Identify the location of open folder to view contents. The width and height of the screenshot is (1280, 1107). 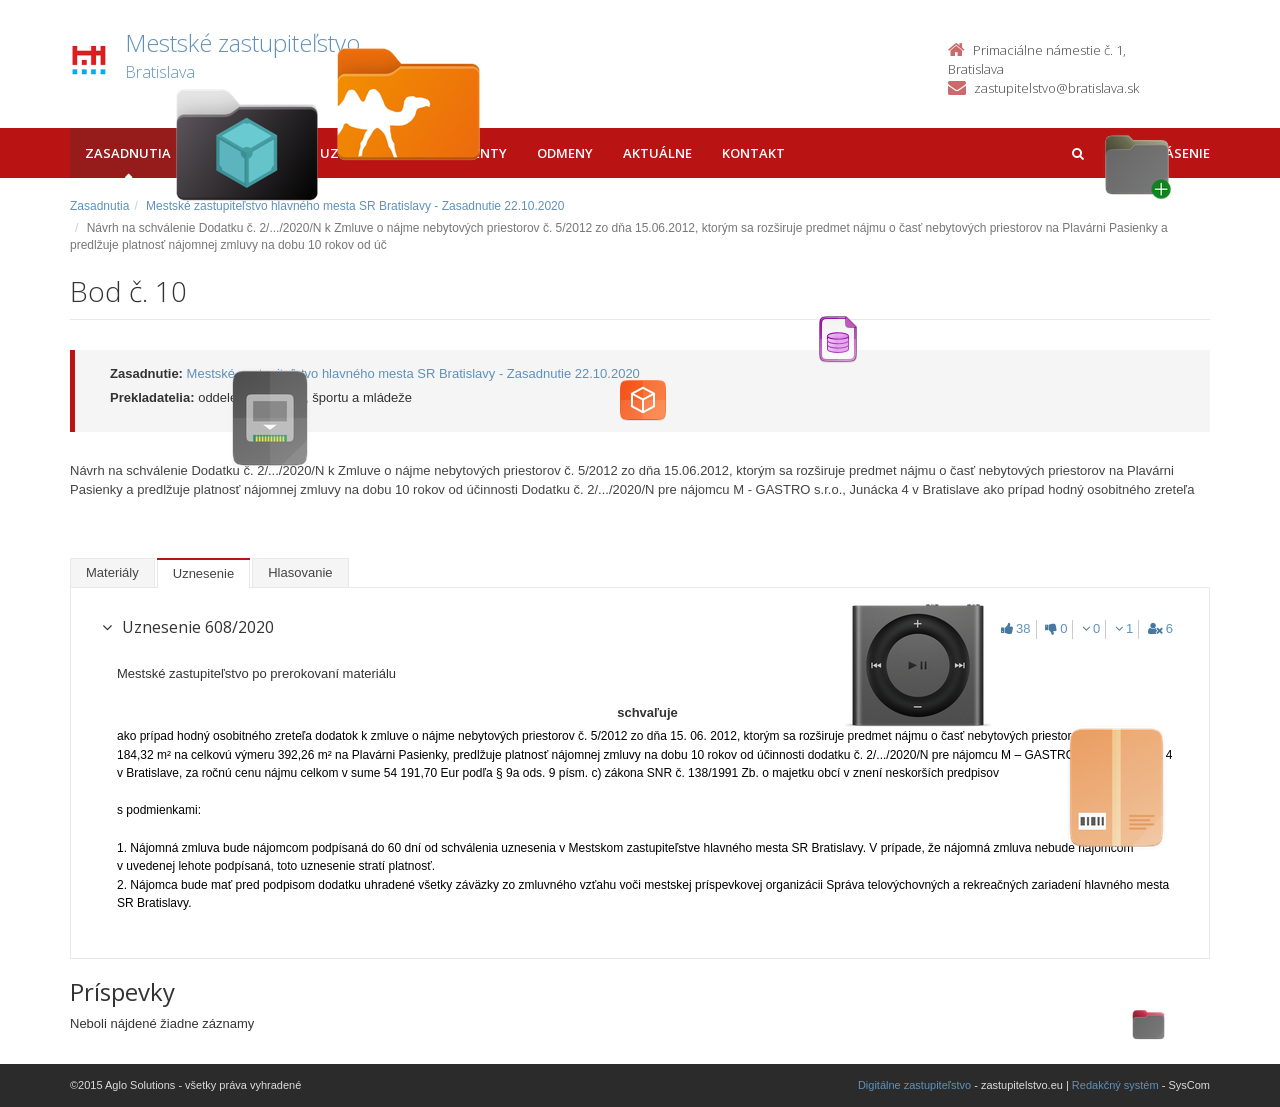
(1148, 1024).